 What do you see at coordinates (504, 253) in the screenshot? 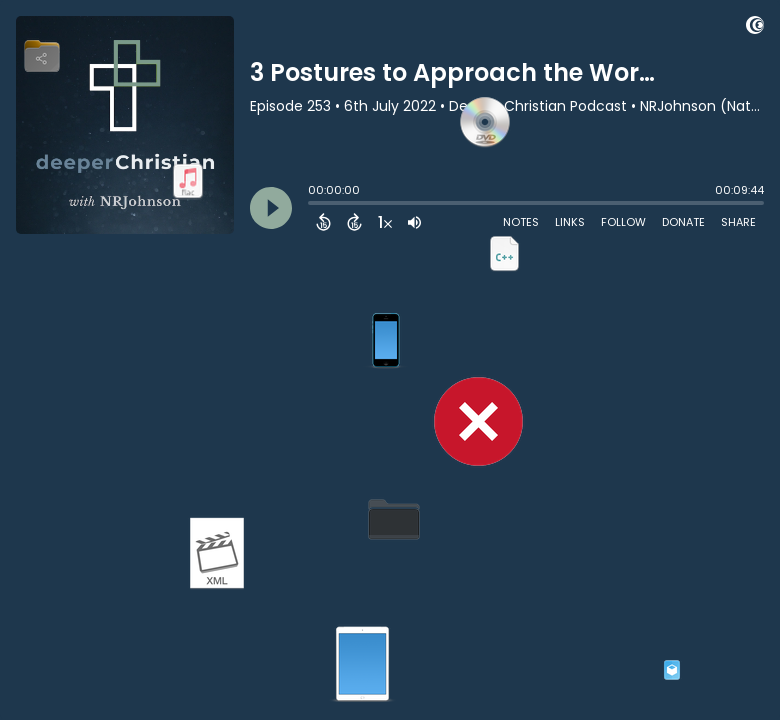
I see `a C++ source code file` at bounding box center [504, 253].